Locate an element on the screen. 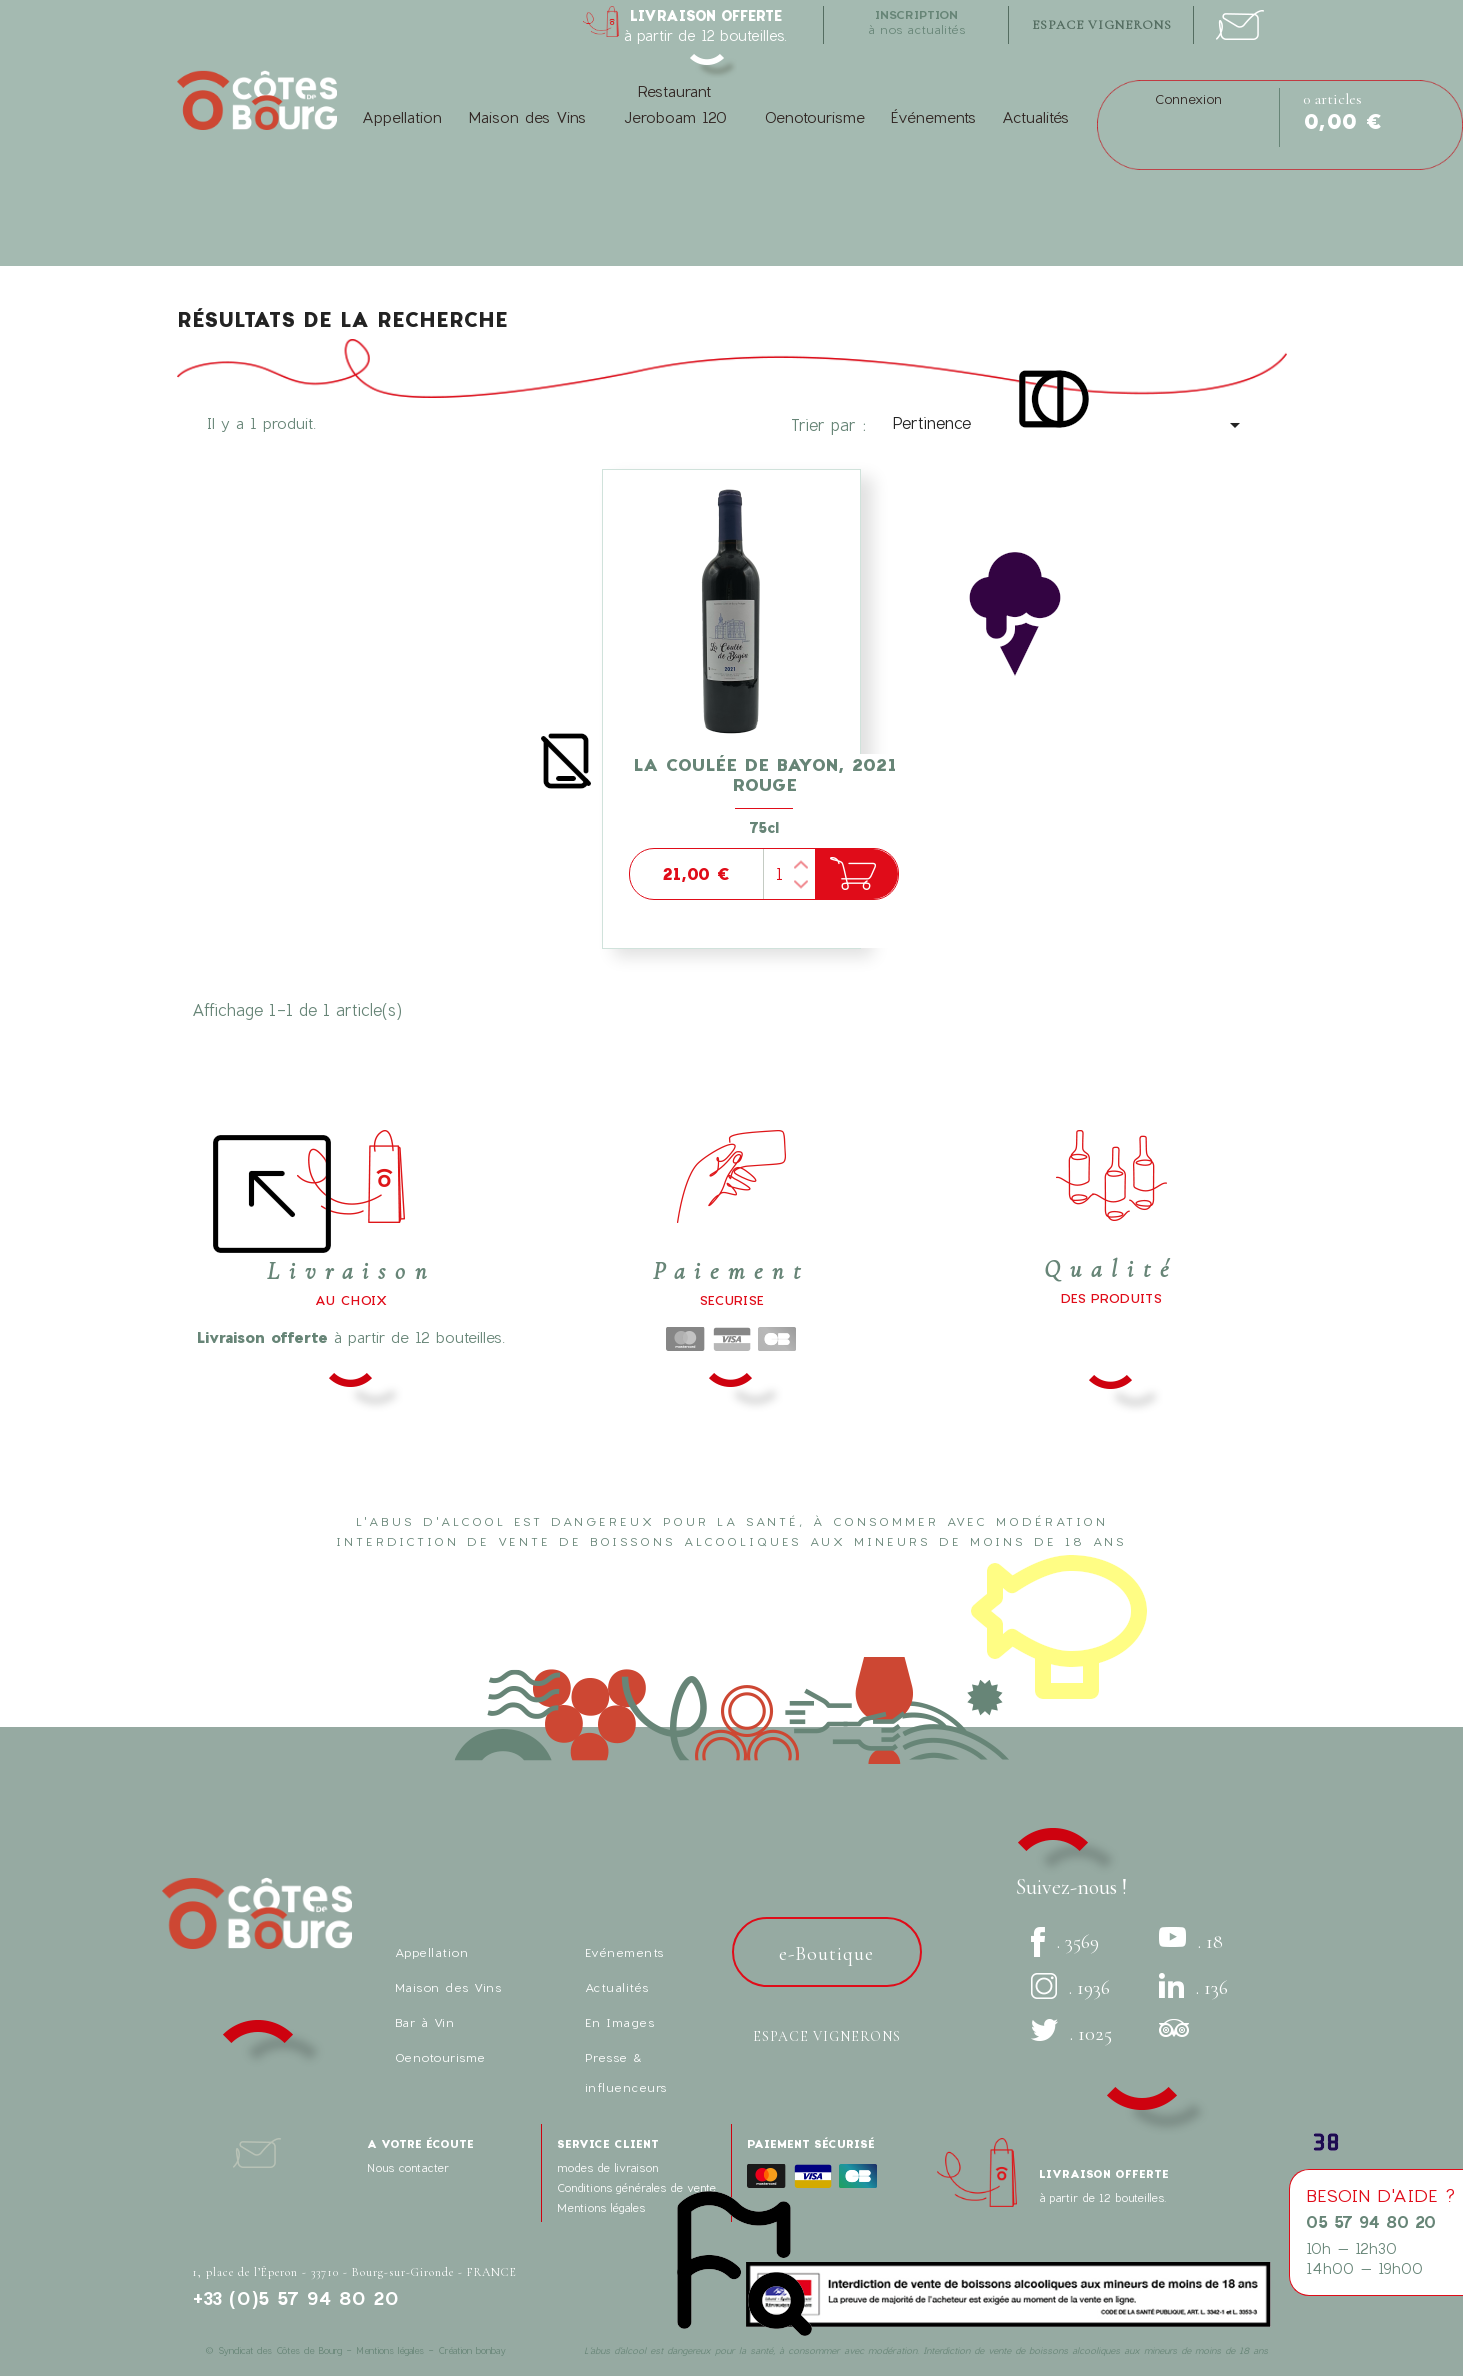 The image size is (1463, 2376). indicates item number 38 in a list or sequence is located at coordinates (1326, 2142).